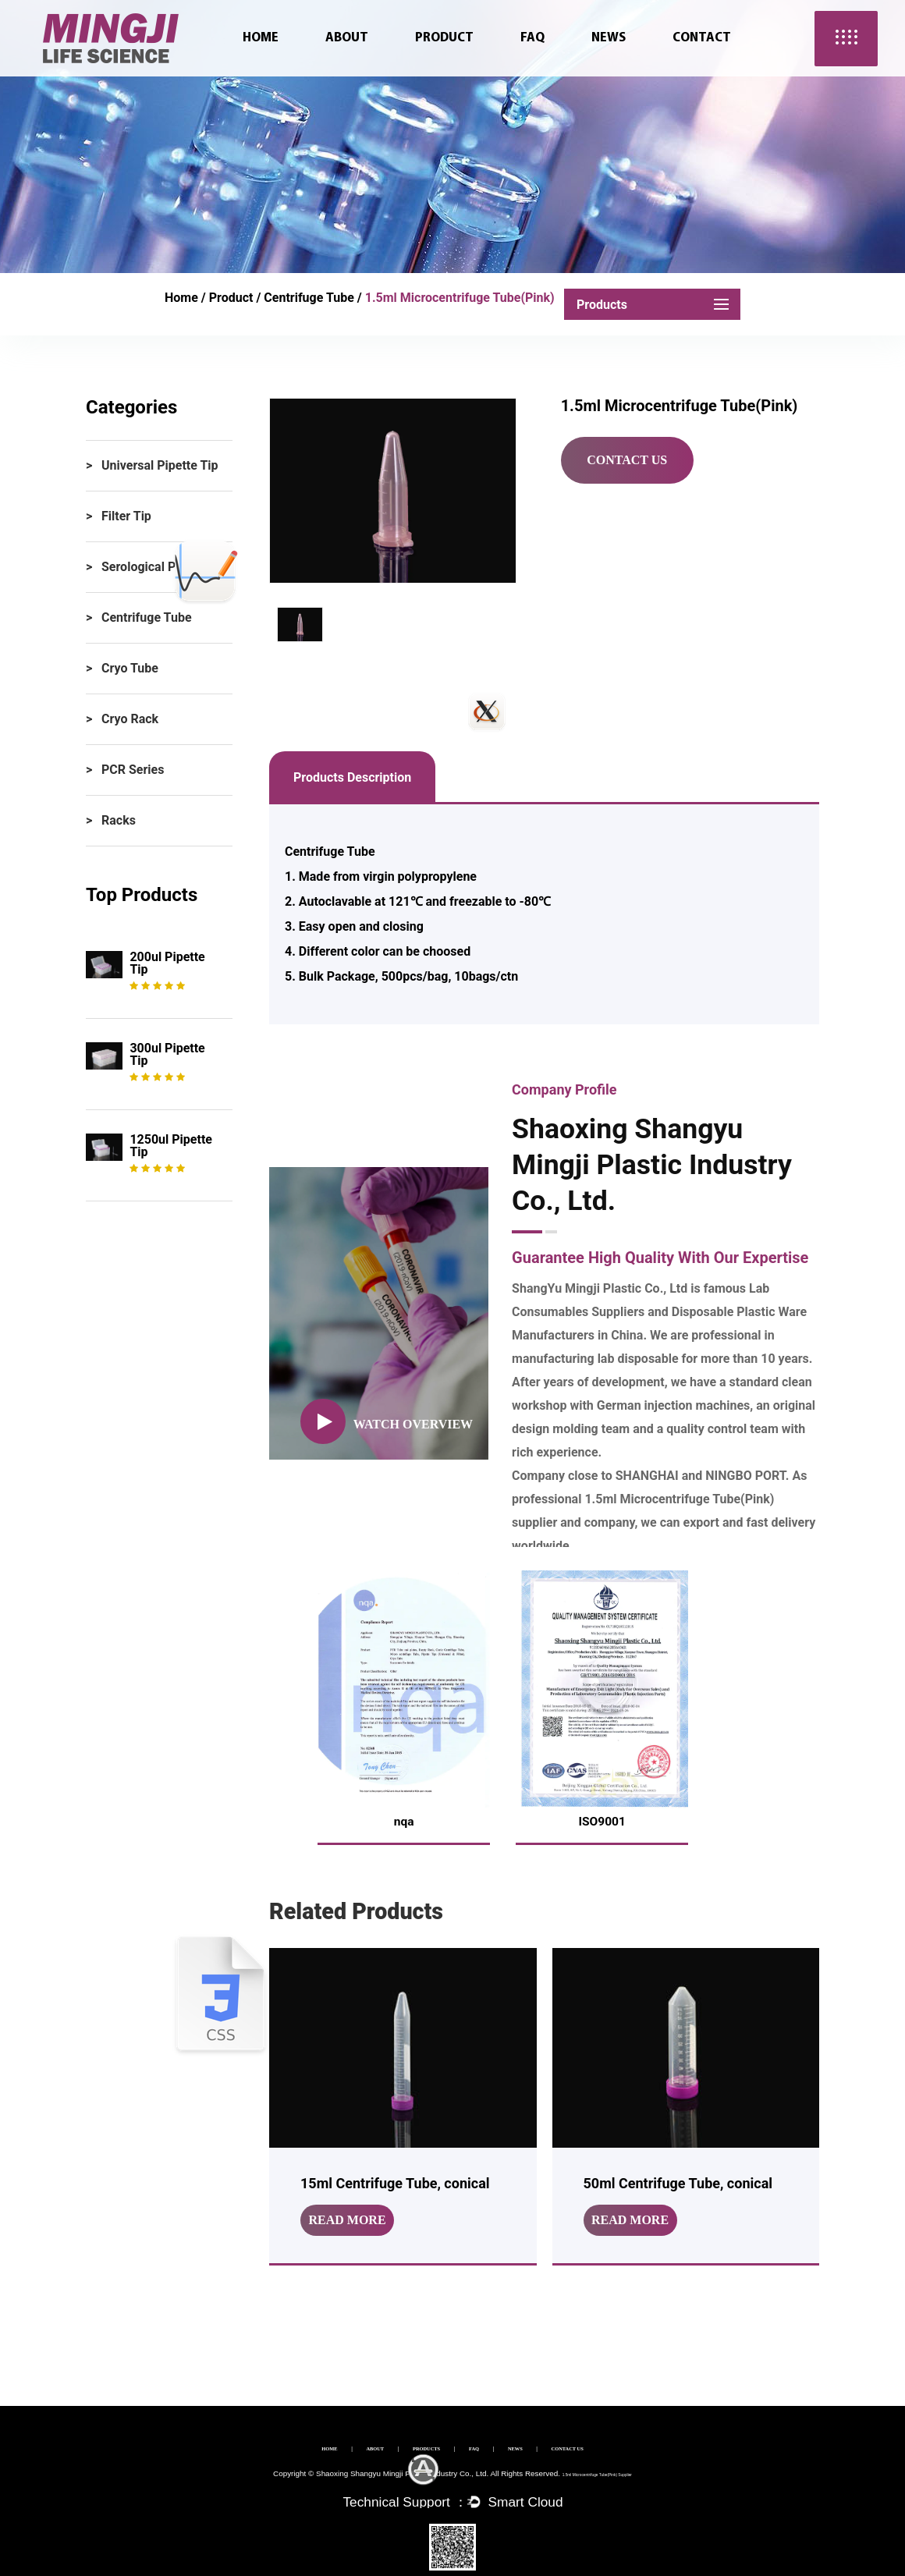 The height and width of the screenshot is (2576, 905). I want to click on open the software update manager, so click(423, 2469).